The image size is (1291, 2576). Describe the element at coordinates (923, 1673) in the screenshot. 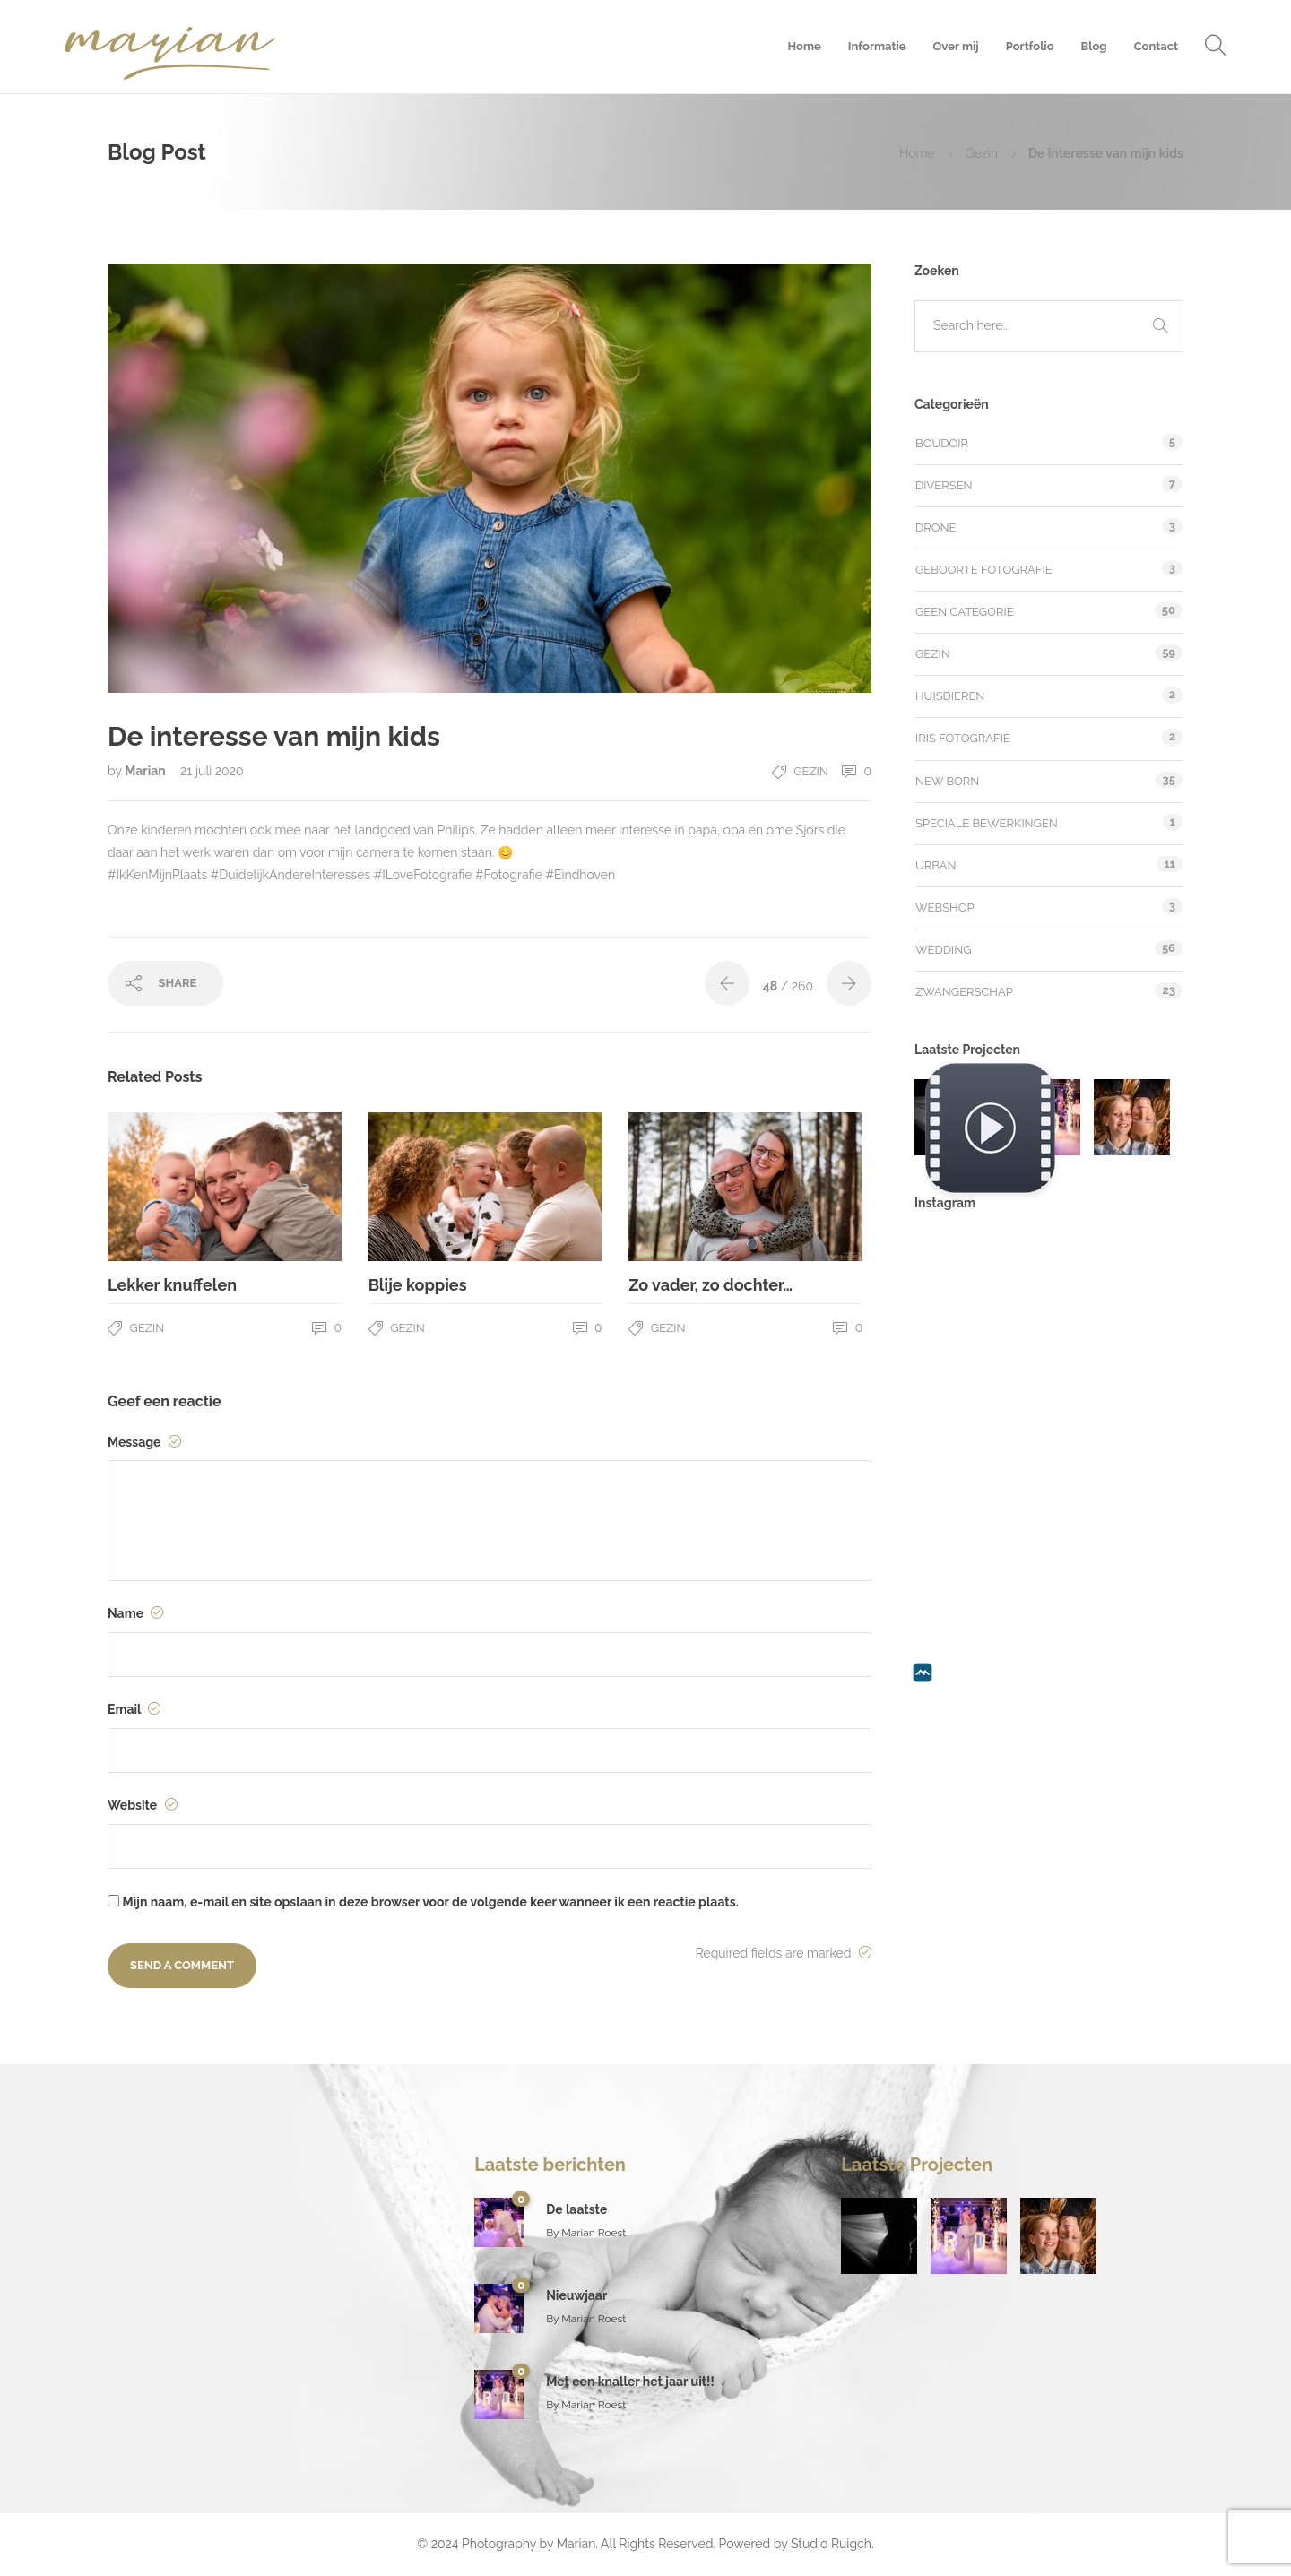

I see `open alpine linux application` at that location.